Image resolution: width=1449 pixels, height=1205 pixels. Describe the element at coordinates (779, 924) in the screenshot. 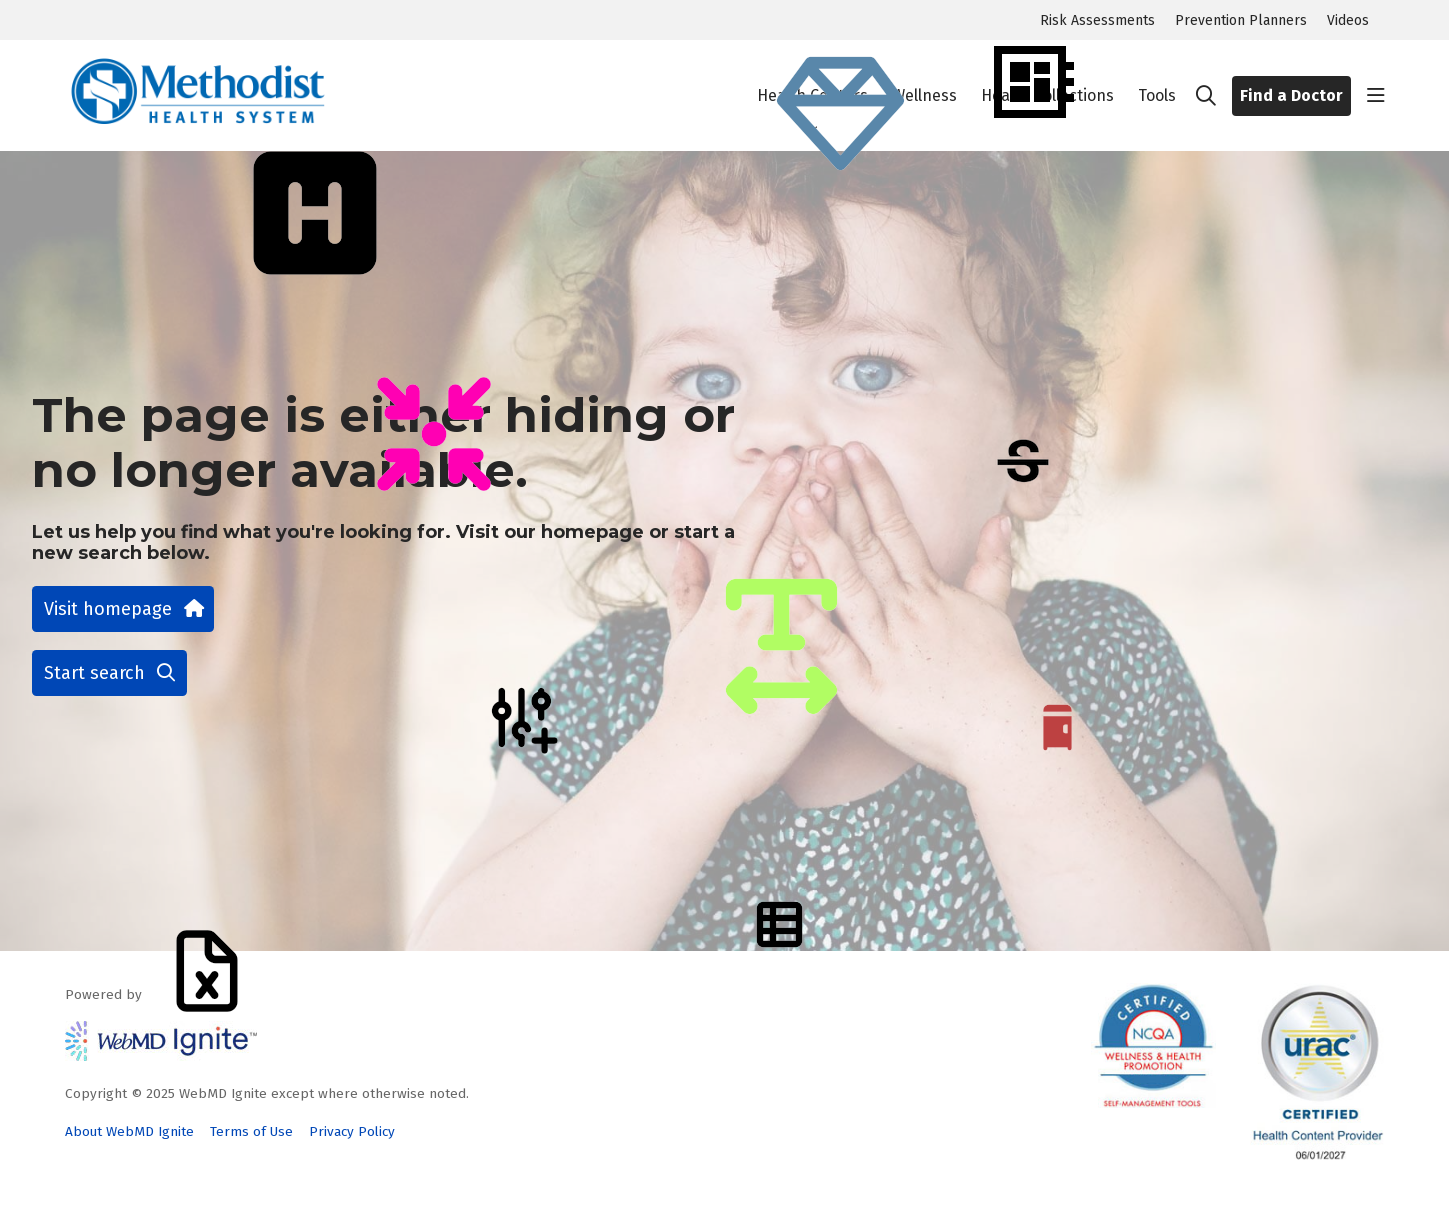

I see `switch to list view` at that location.